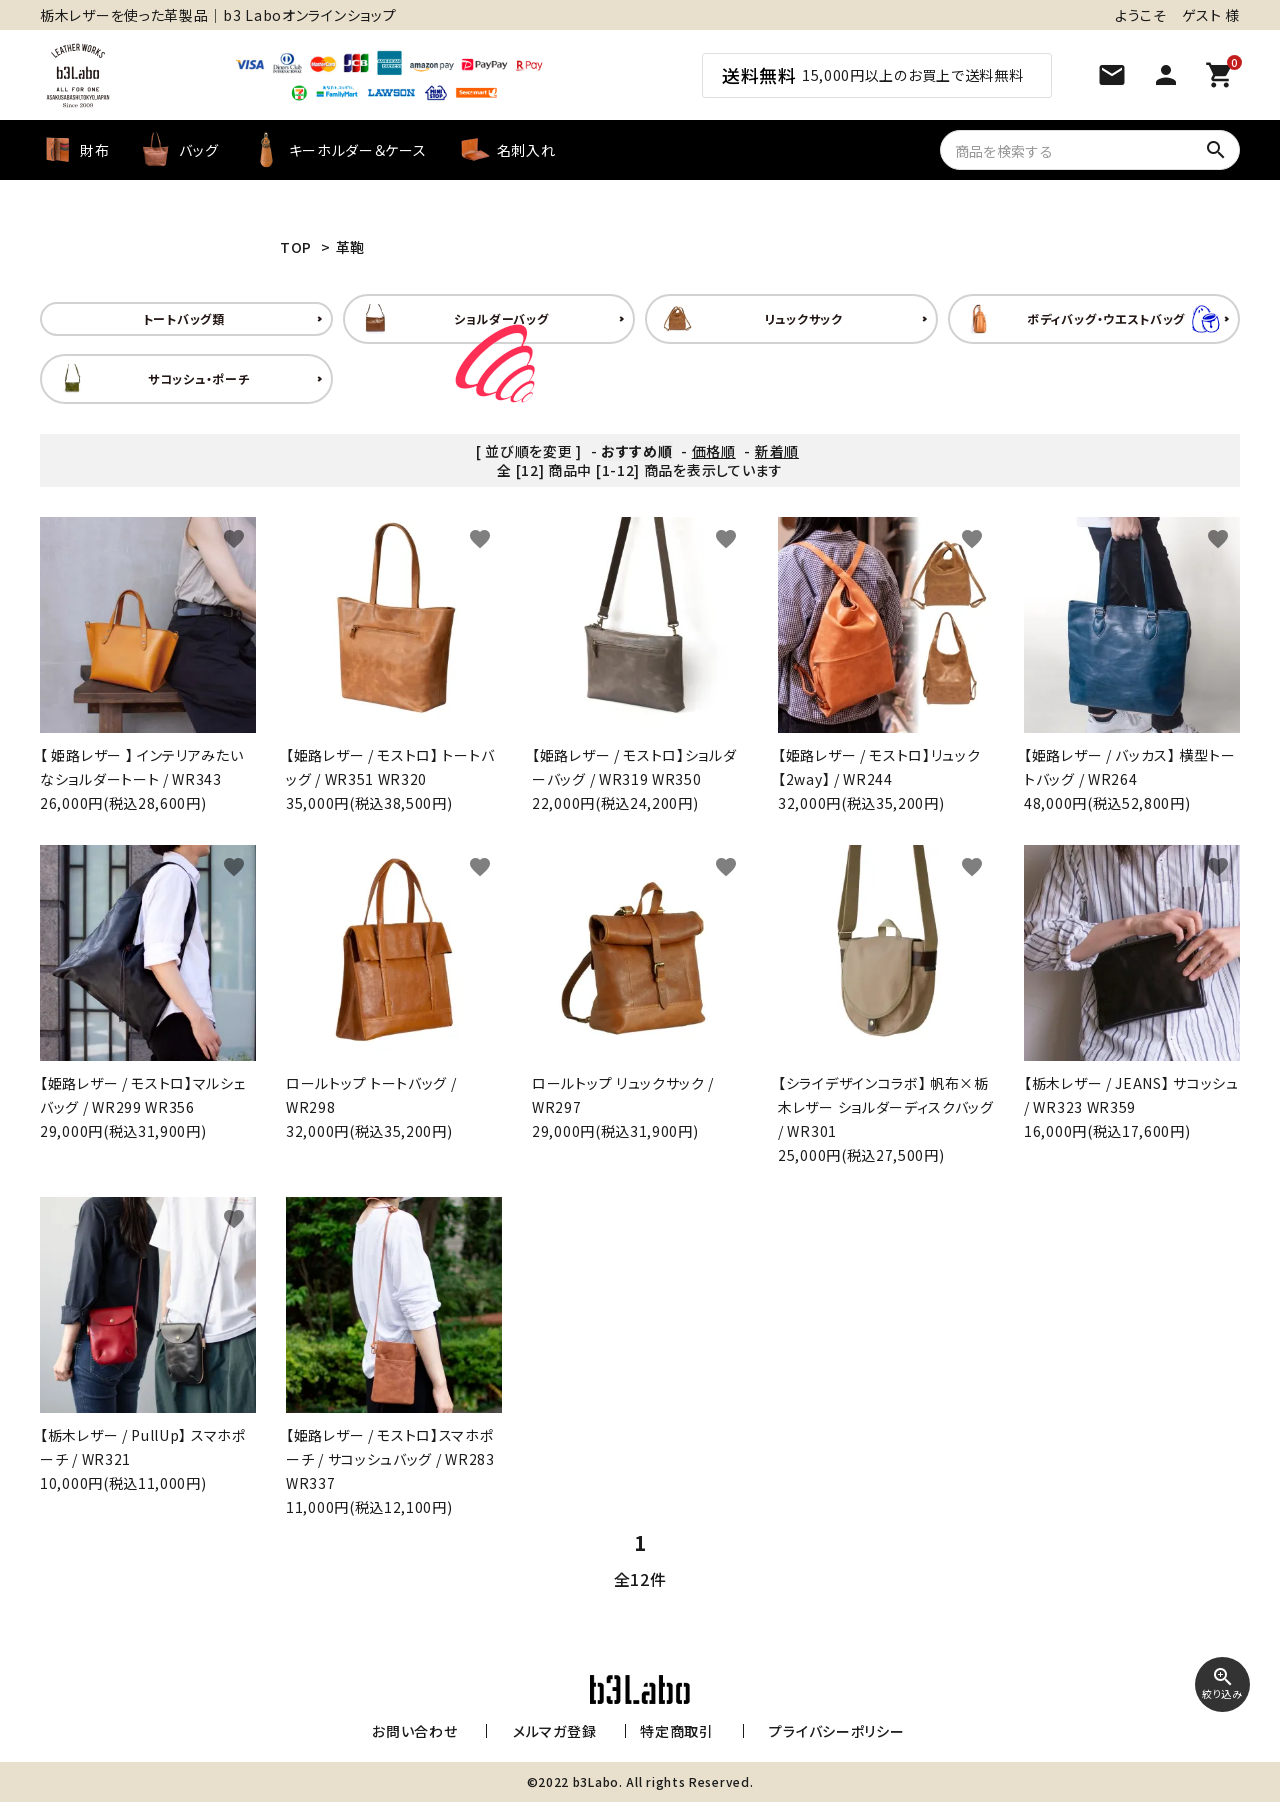  What do you see at coordinates (1206, 319) in the screenshot?
I see `tropical or beach-themed game item` at bounding box center [1206, 319].